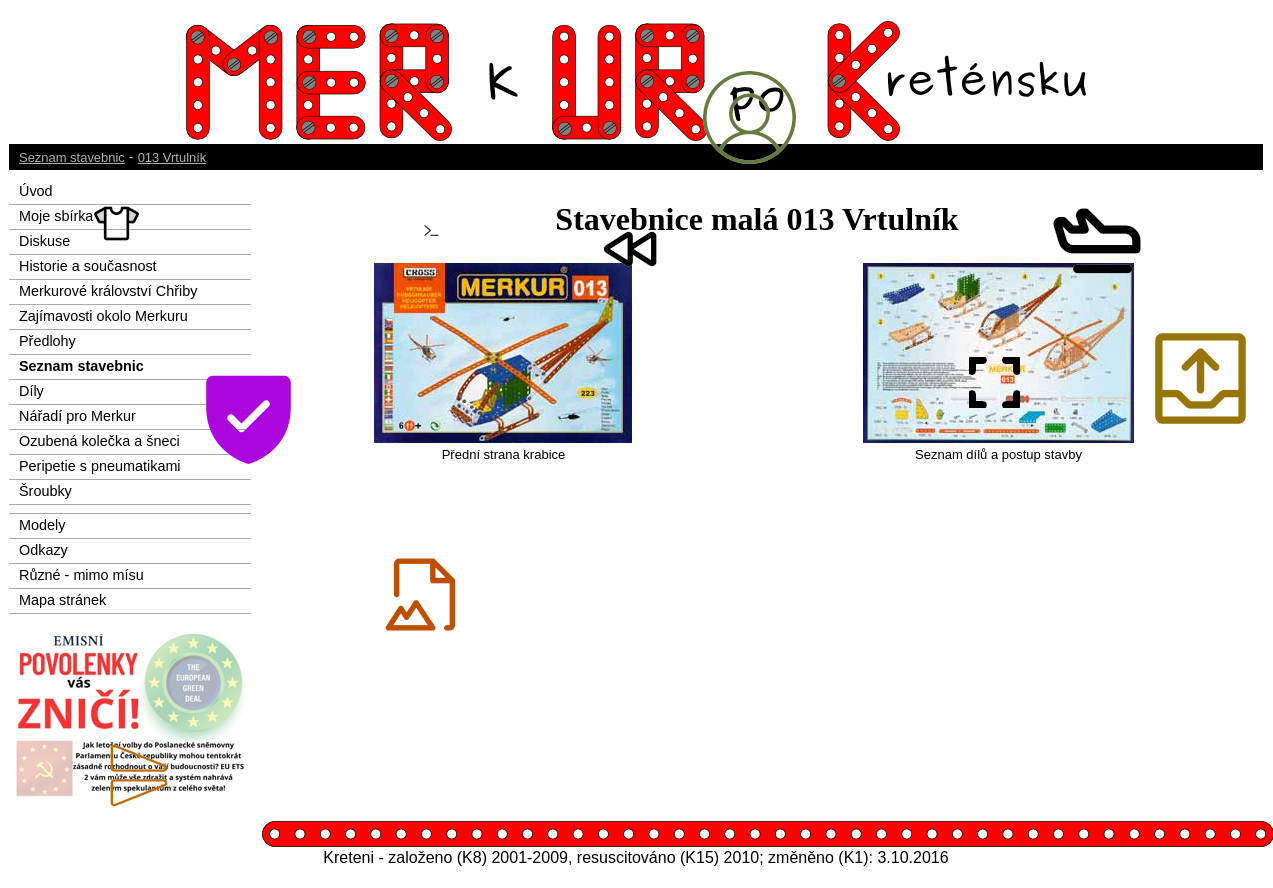 The width and height of the screenshot is (1273, 888). Describe the element at coordinates (1097, 238) in the screenshot. I see `view flight status or tracking` at that location.